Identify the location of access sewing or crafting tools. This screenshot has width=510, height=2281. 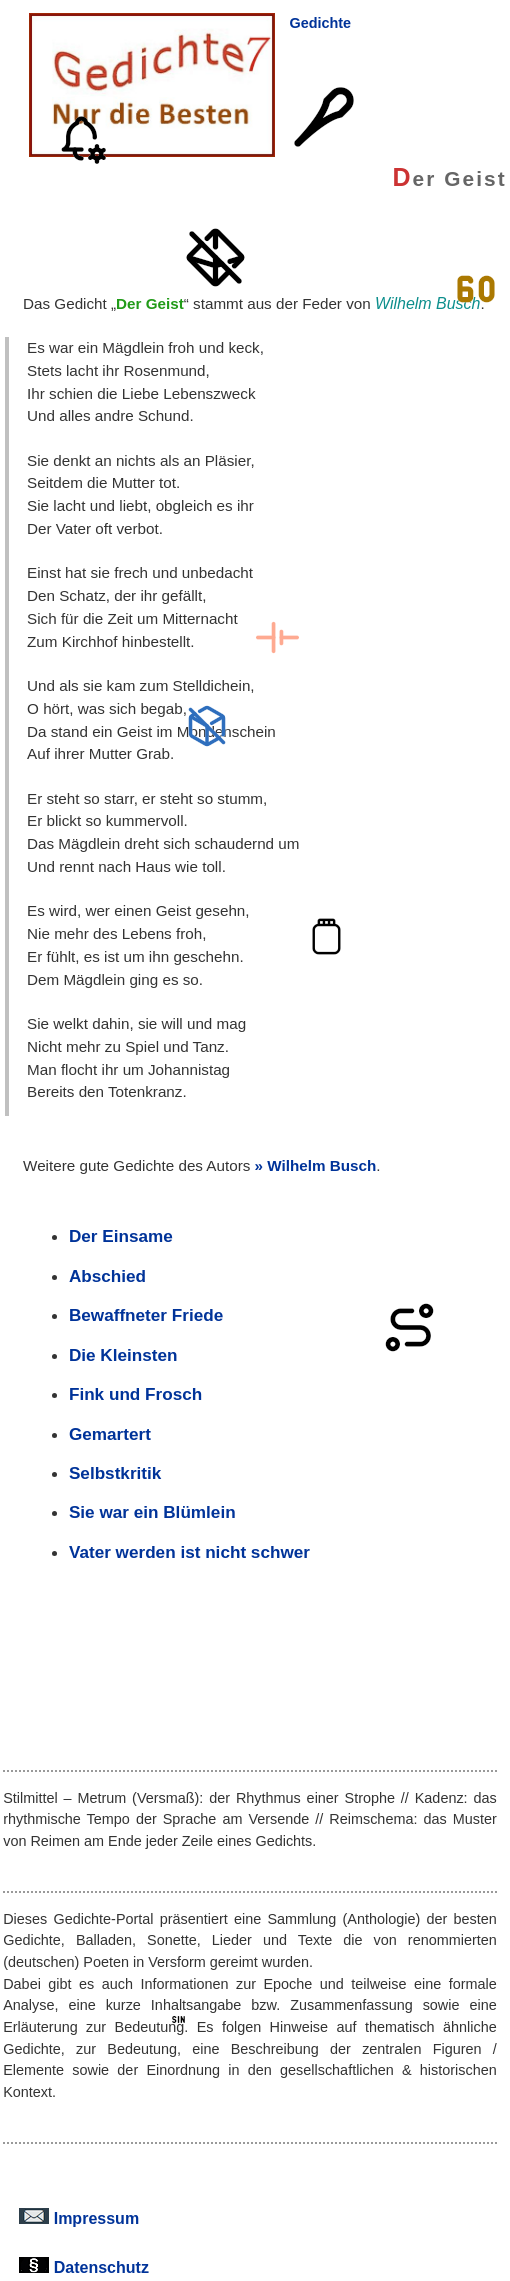
(324, 117).